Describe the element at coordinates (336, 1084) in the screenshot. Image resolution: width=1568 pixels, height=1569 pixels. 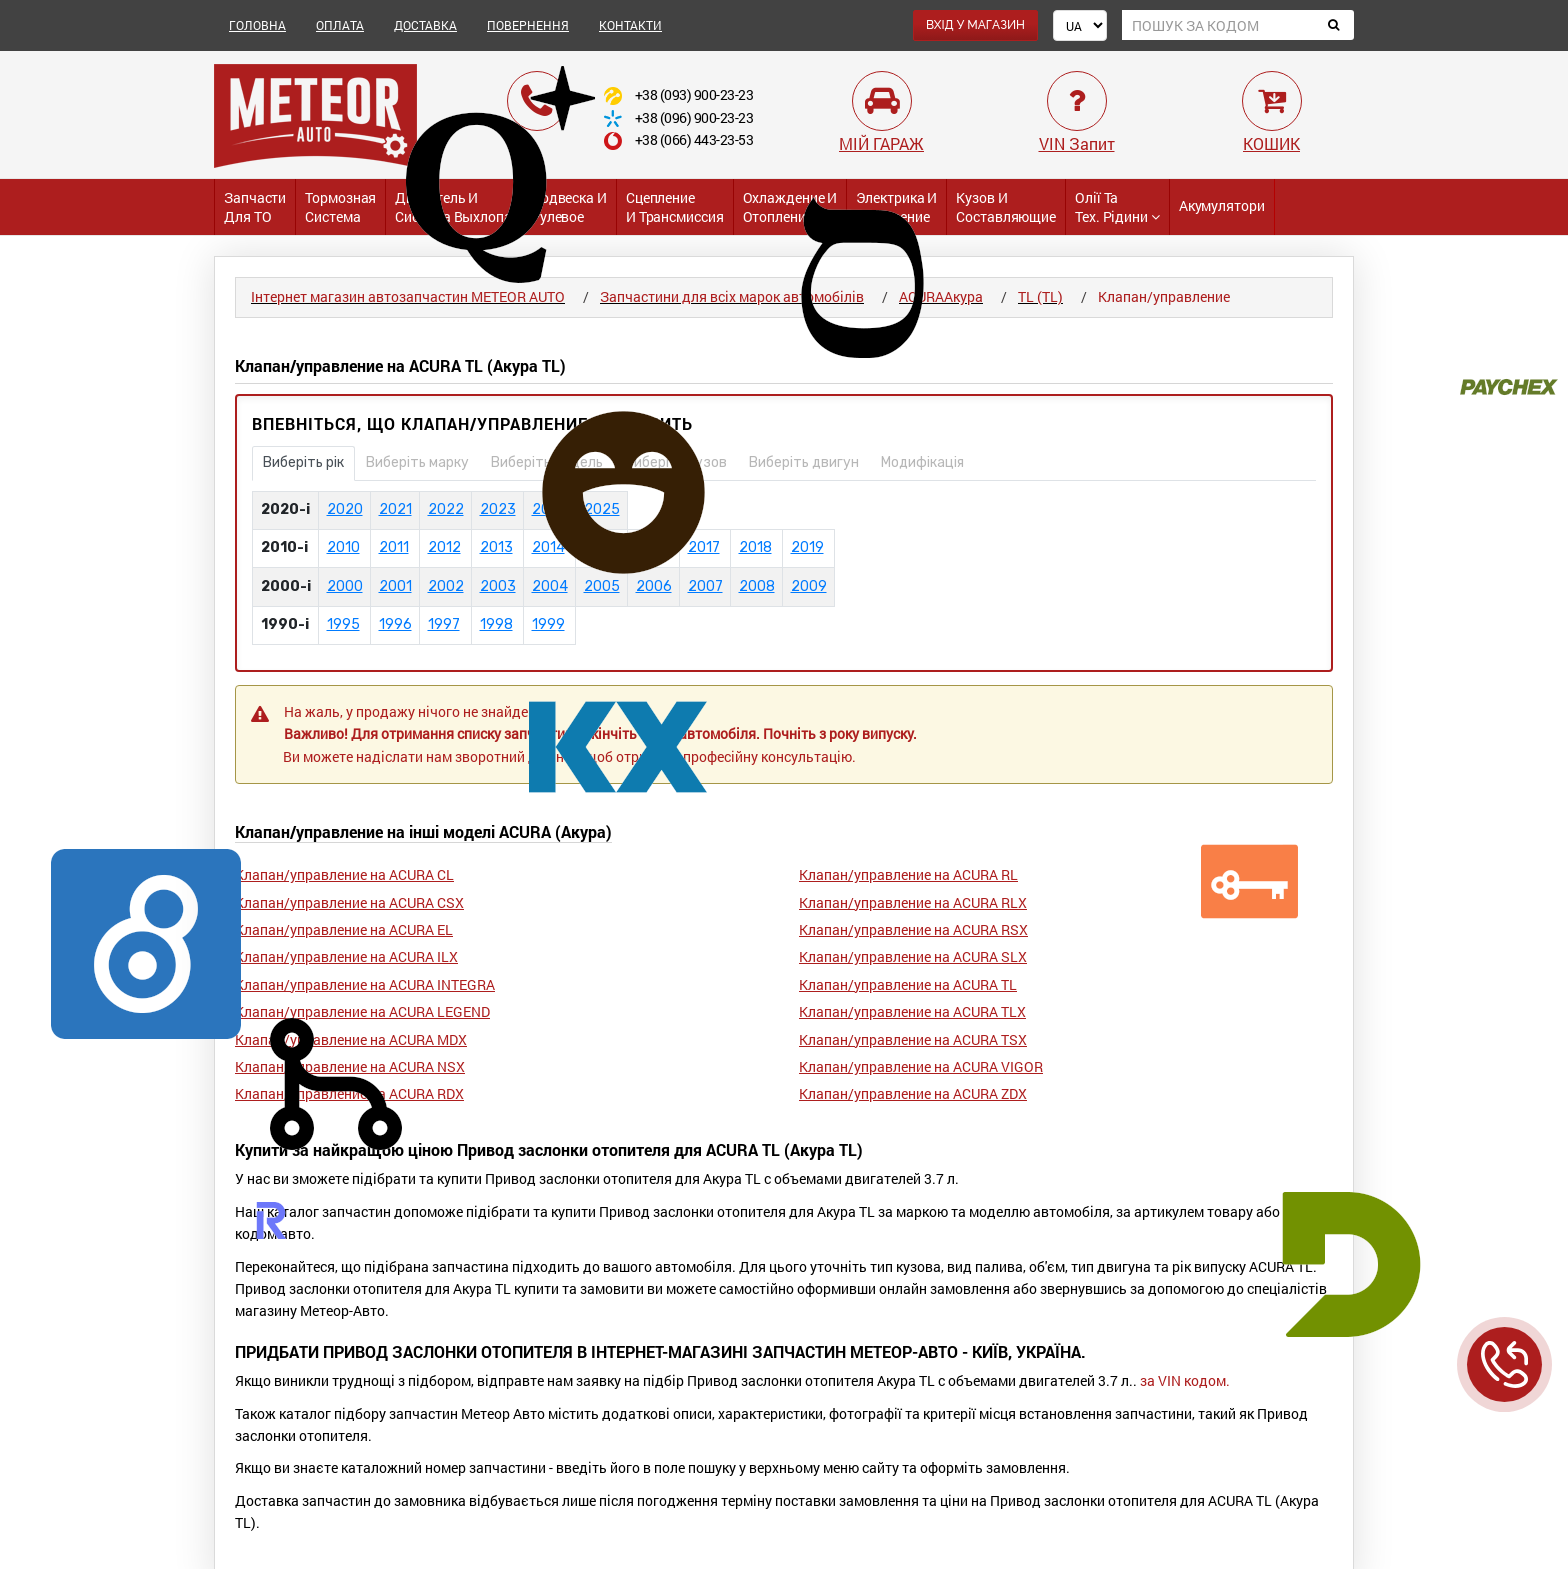
I see `merge branches in a git repository` at that location.